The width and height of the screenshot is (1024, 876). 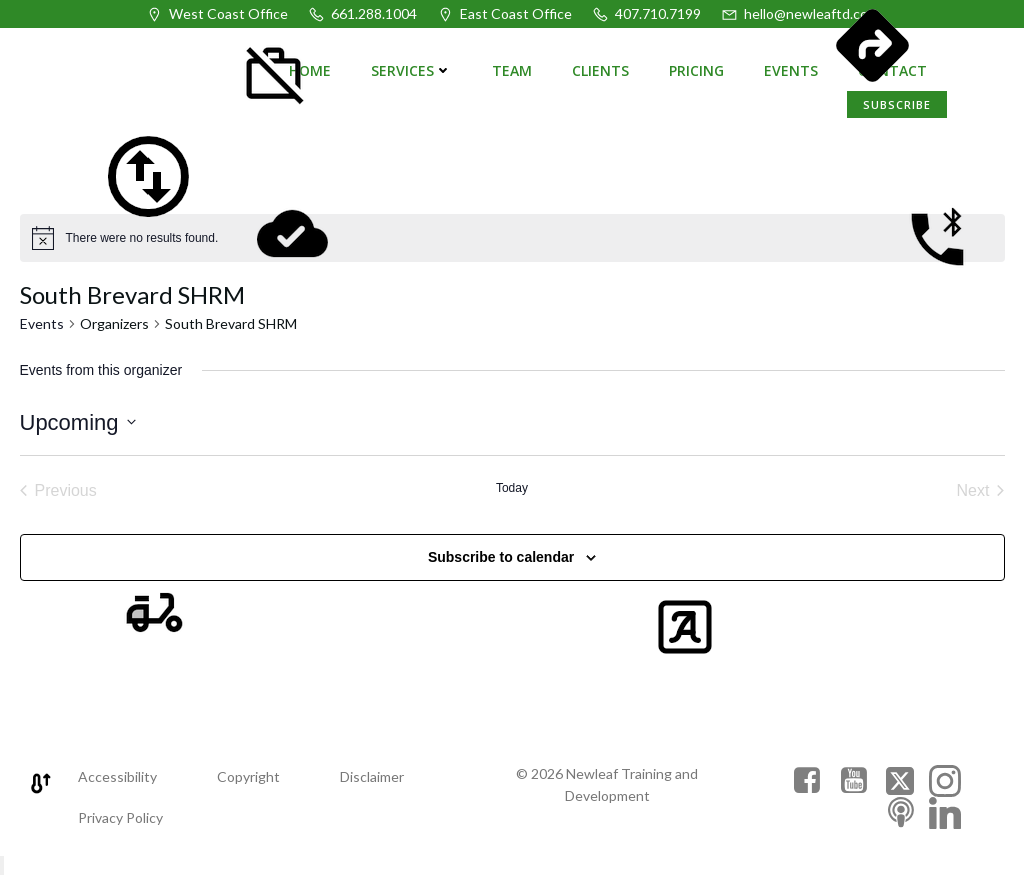 I want to click on work mode disabled or unavailable, so click(x=273, y=74).